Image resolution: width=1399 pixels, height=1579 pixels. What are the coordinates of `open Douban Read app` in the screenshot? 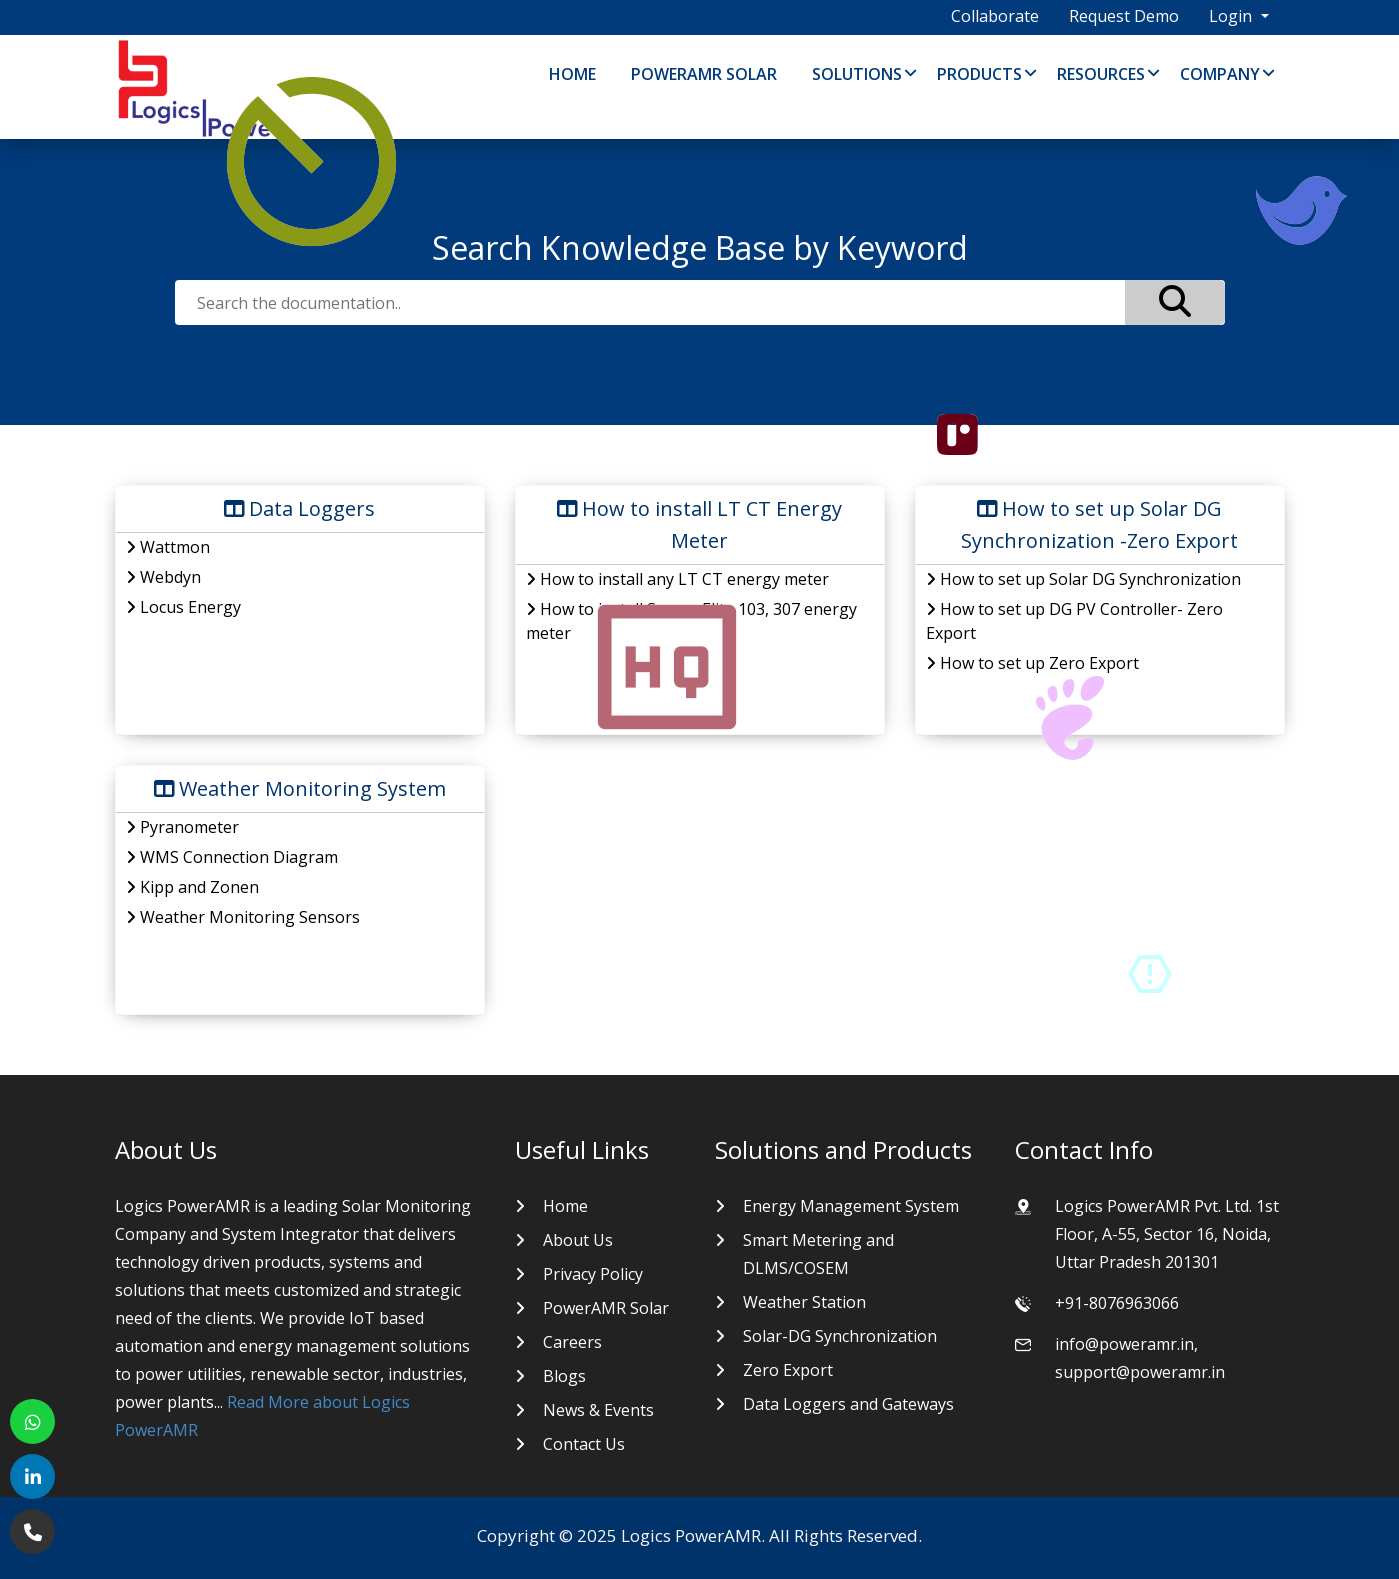 It's located at (1301, 210).